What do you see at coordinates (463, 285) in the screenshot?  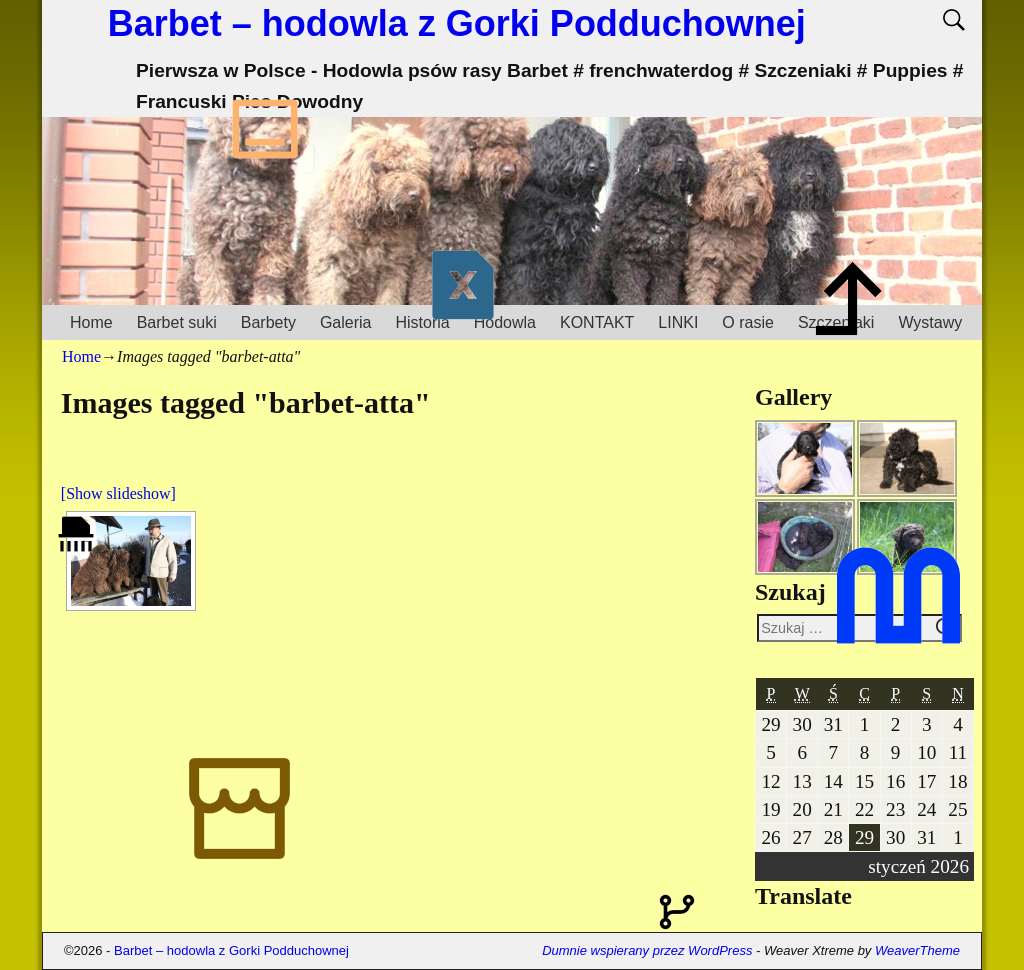 I see `open an excel spreadsheet file` at bounding box center [463, 285].